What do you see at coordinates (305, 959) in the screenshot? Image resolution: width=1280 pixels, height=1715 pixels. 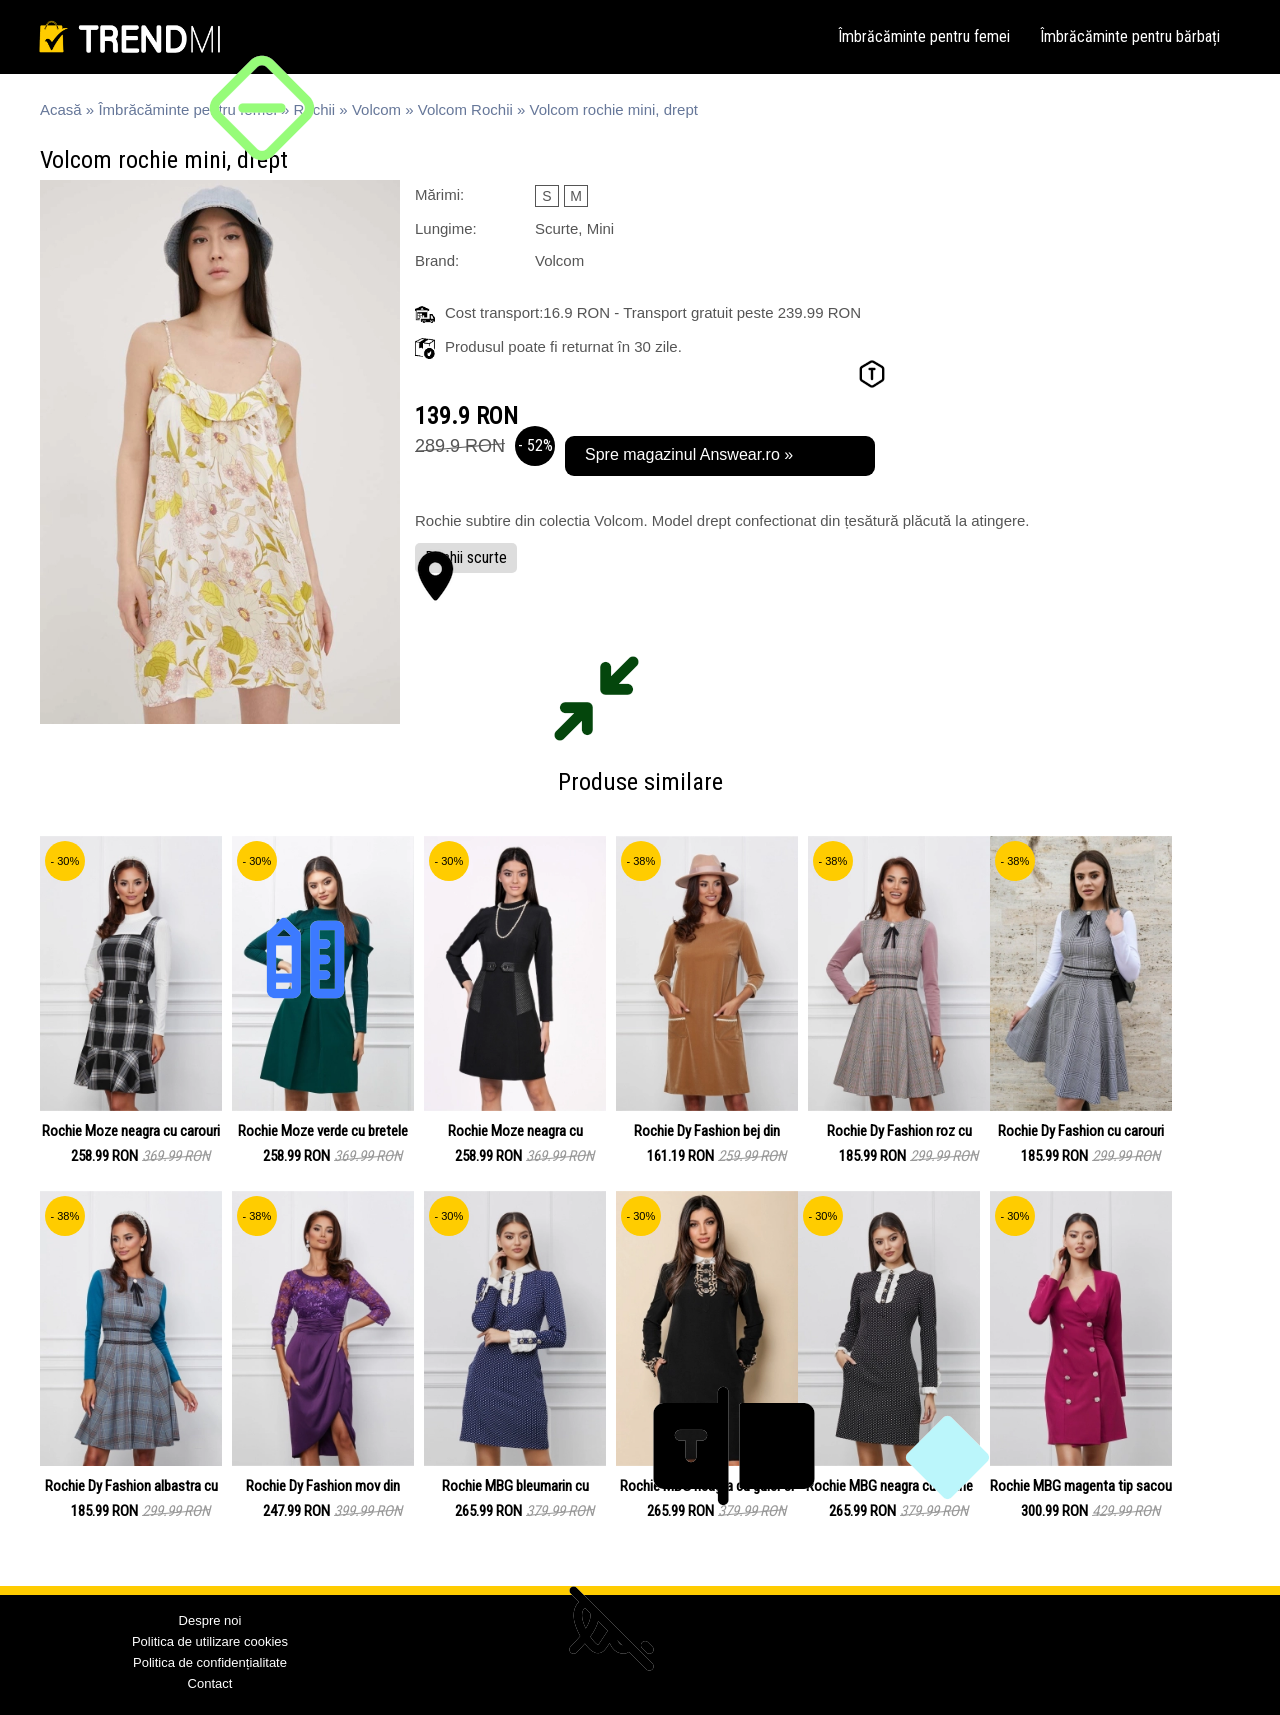 I see `access design or drawing tools` at bounding box center [305, 959].